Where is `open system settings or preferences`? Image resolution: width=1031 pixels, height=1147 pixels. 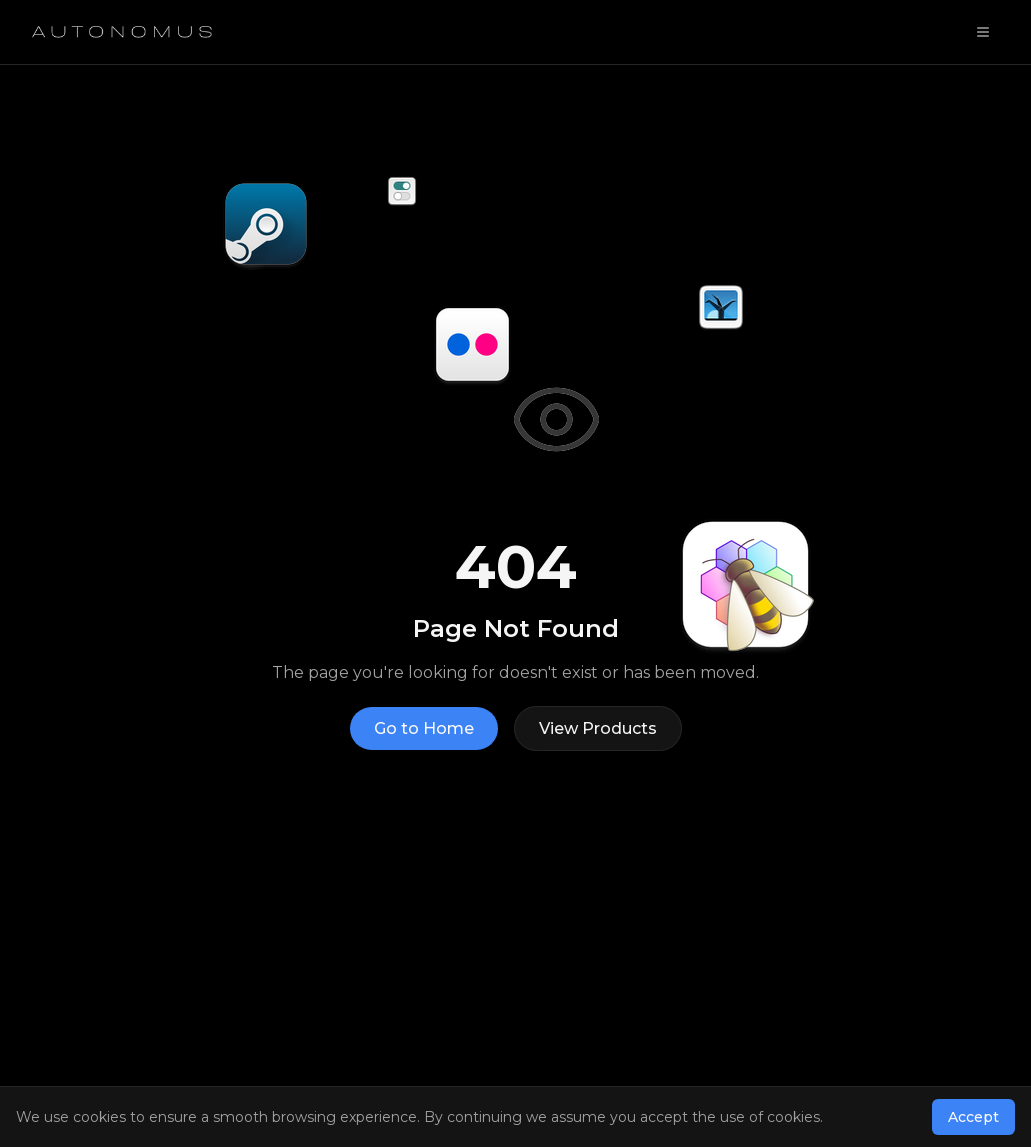
open system settings or preferences is located at coordinates (402, 191).